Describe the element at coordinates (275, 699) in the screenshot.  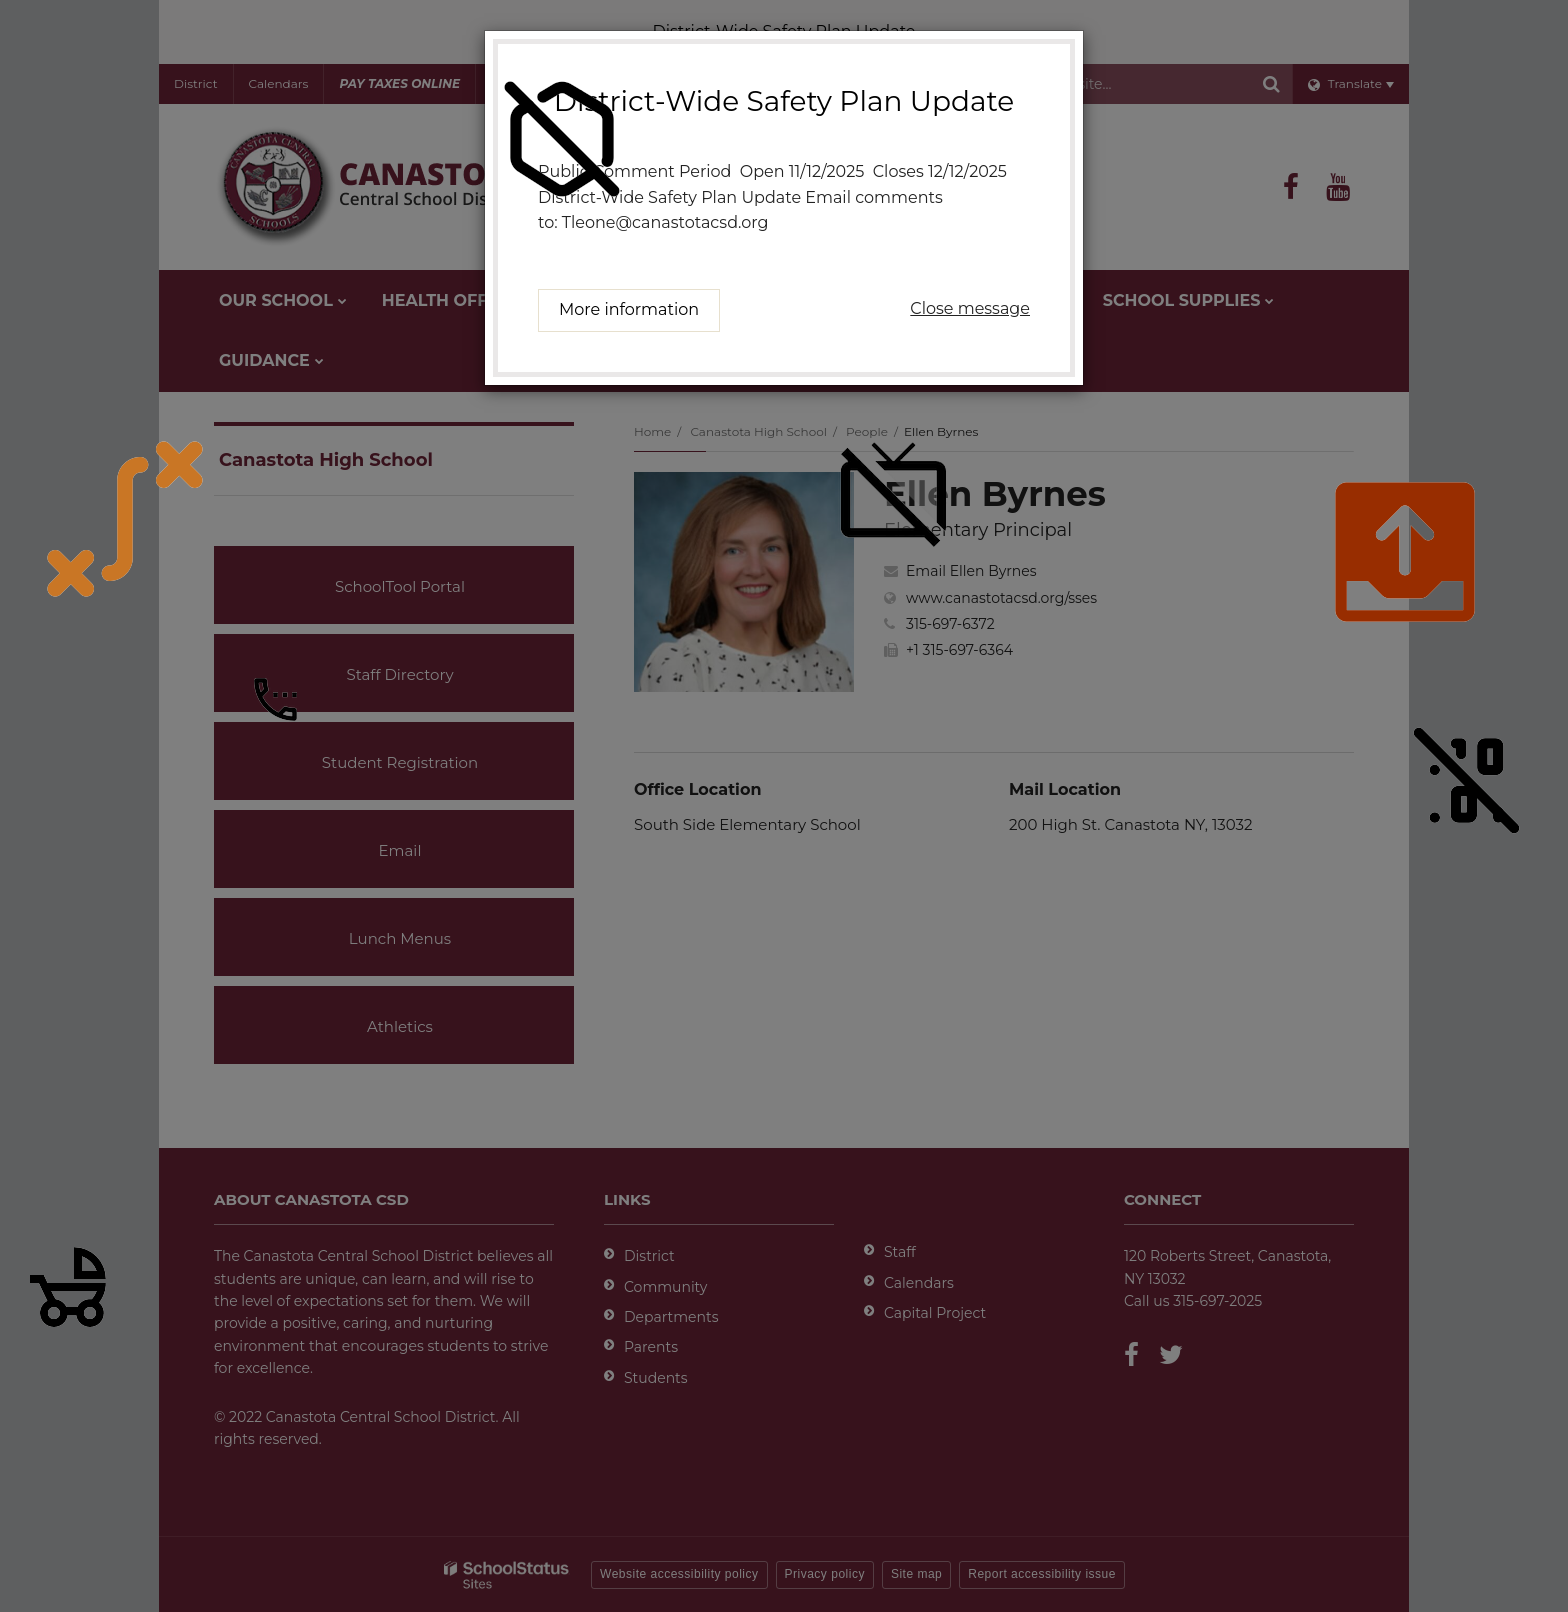
I see `access phone or call settings` at that location.